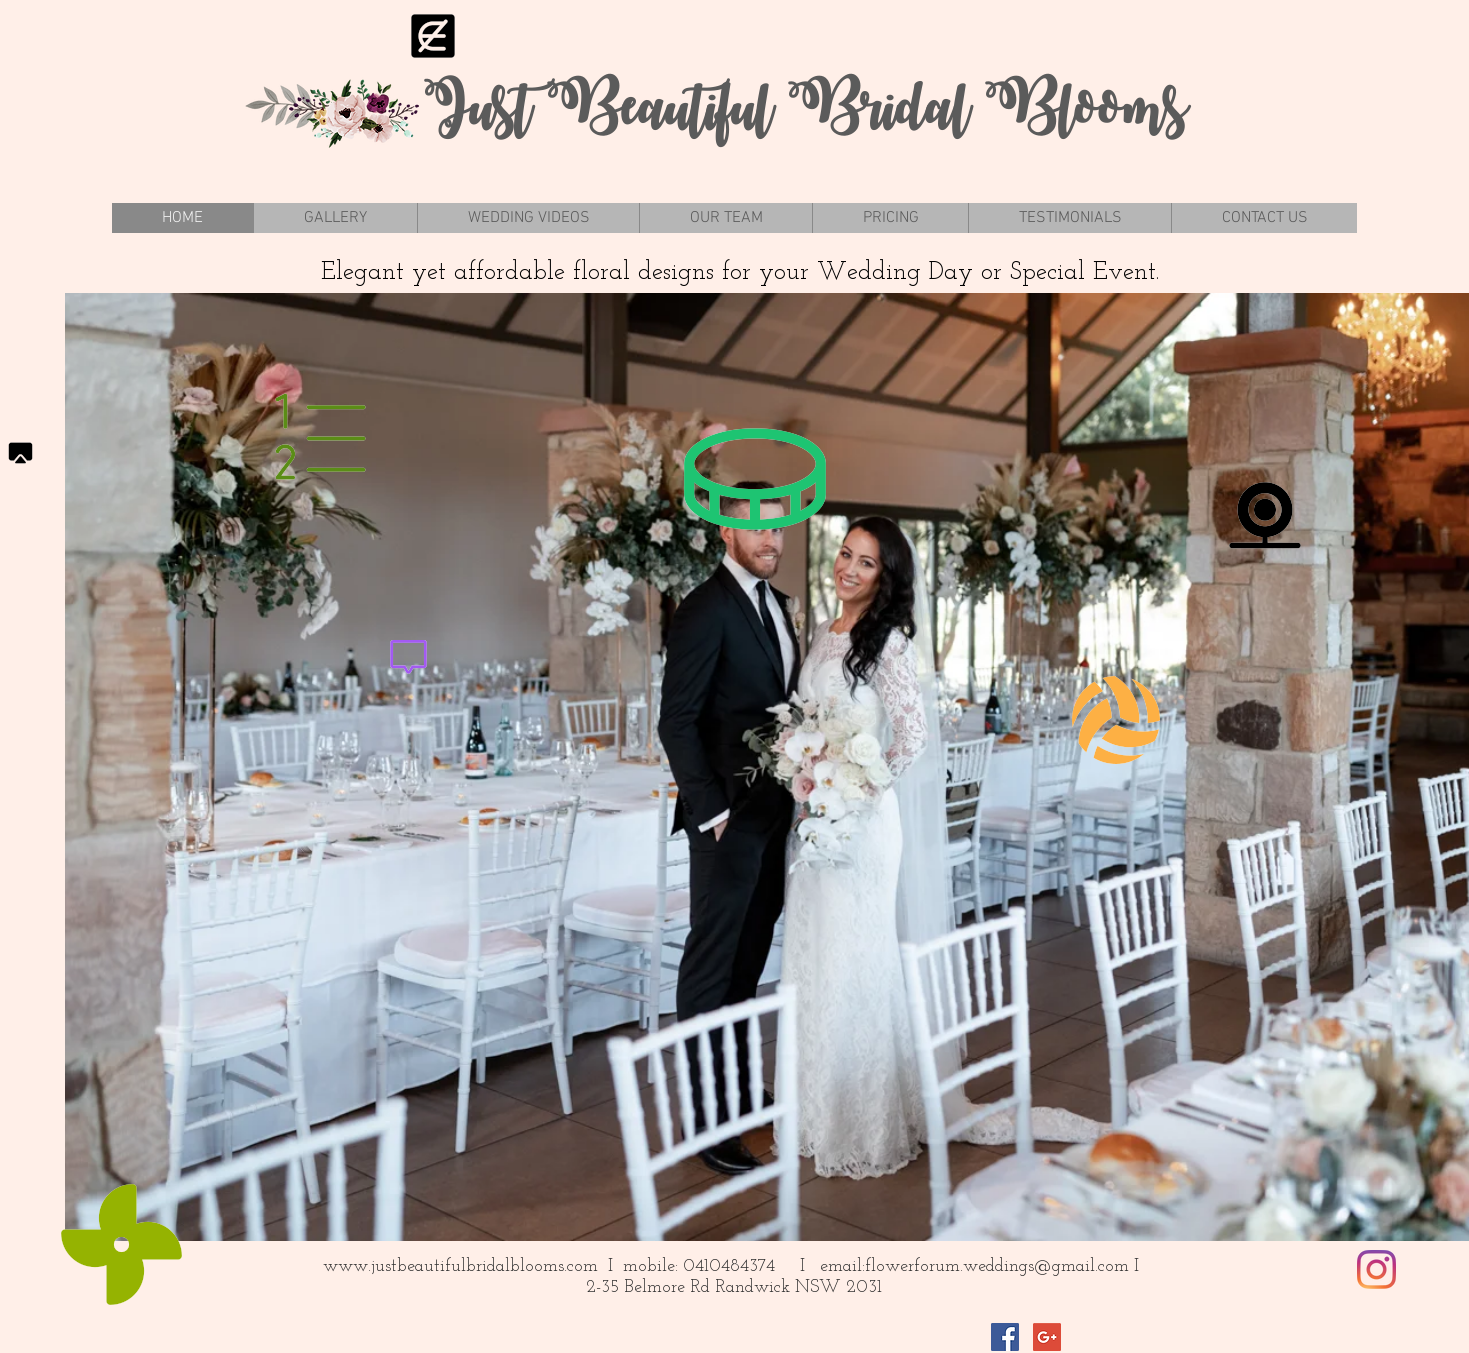  What do you see at coordinates (433, 36) in the screenshot?
I see `indicates item is not part of a set or group` at bounding box center [433, 36].